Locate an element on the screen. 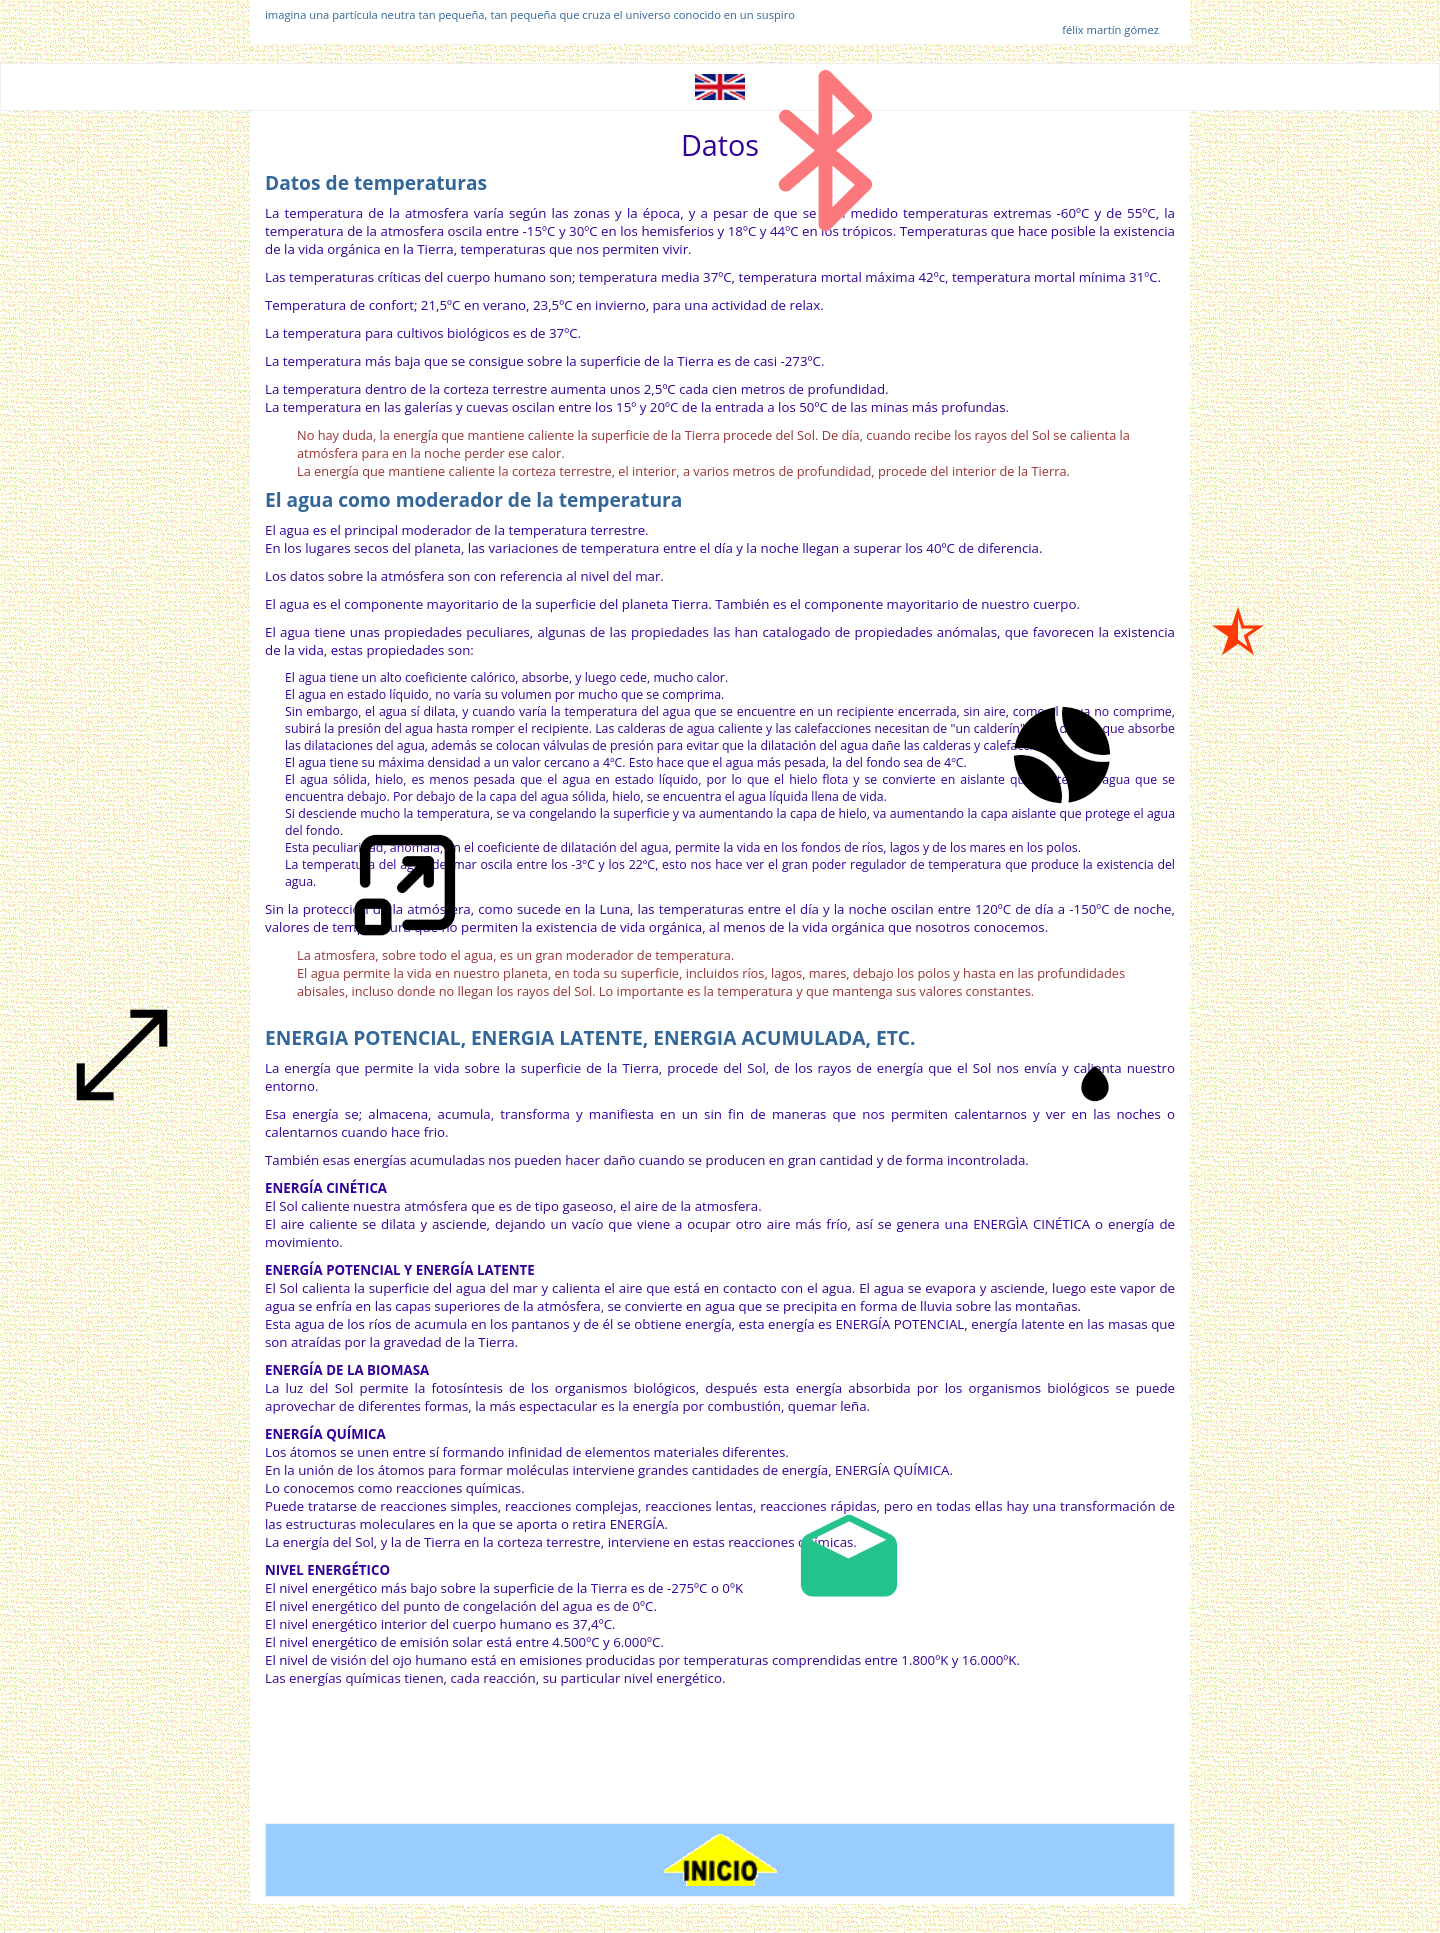  indicates a partial or half rating is located at coordinates (1238, 631).